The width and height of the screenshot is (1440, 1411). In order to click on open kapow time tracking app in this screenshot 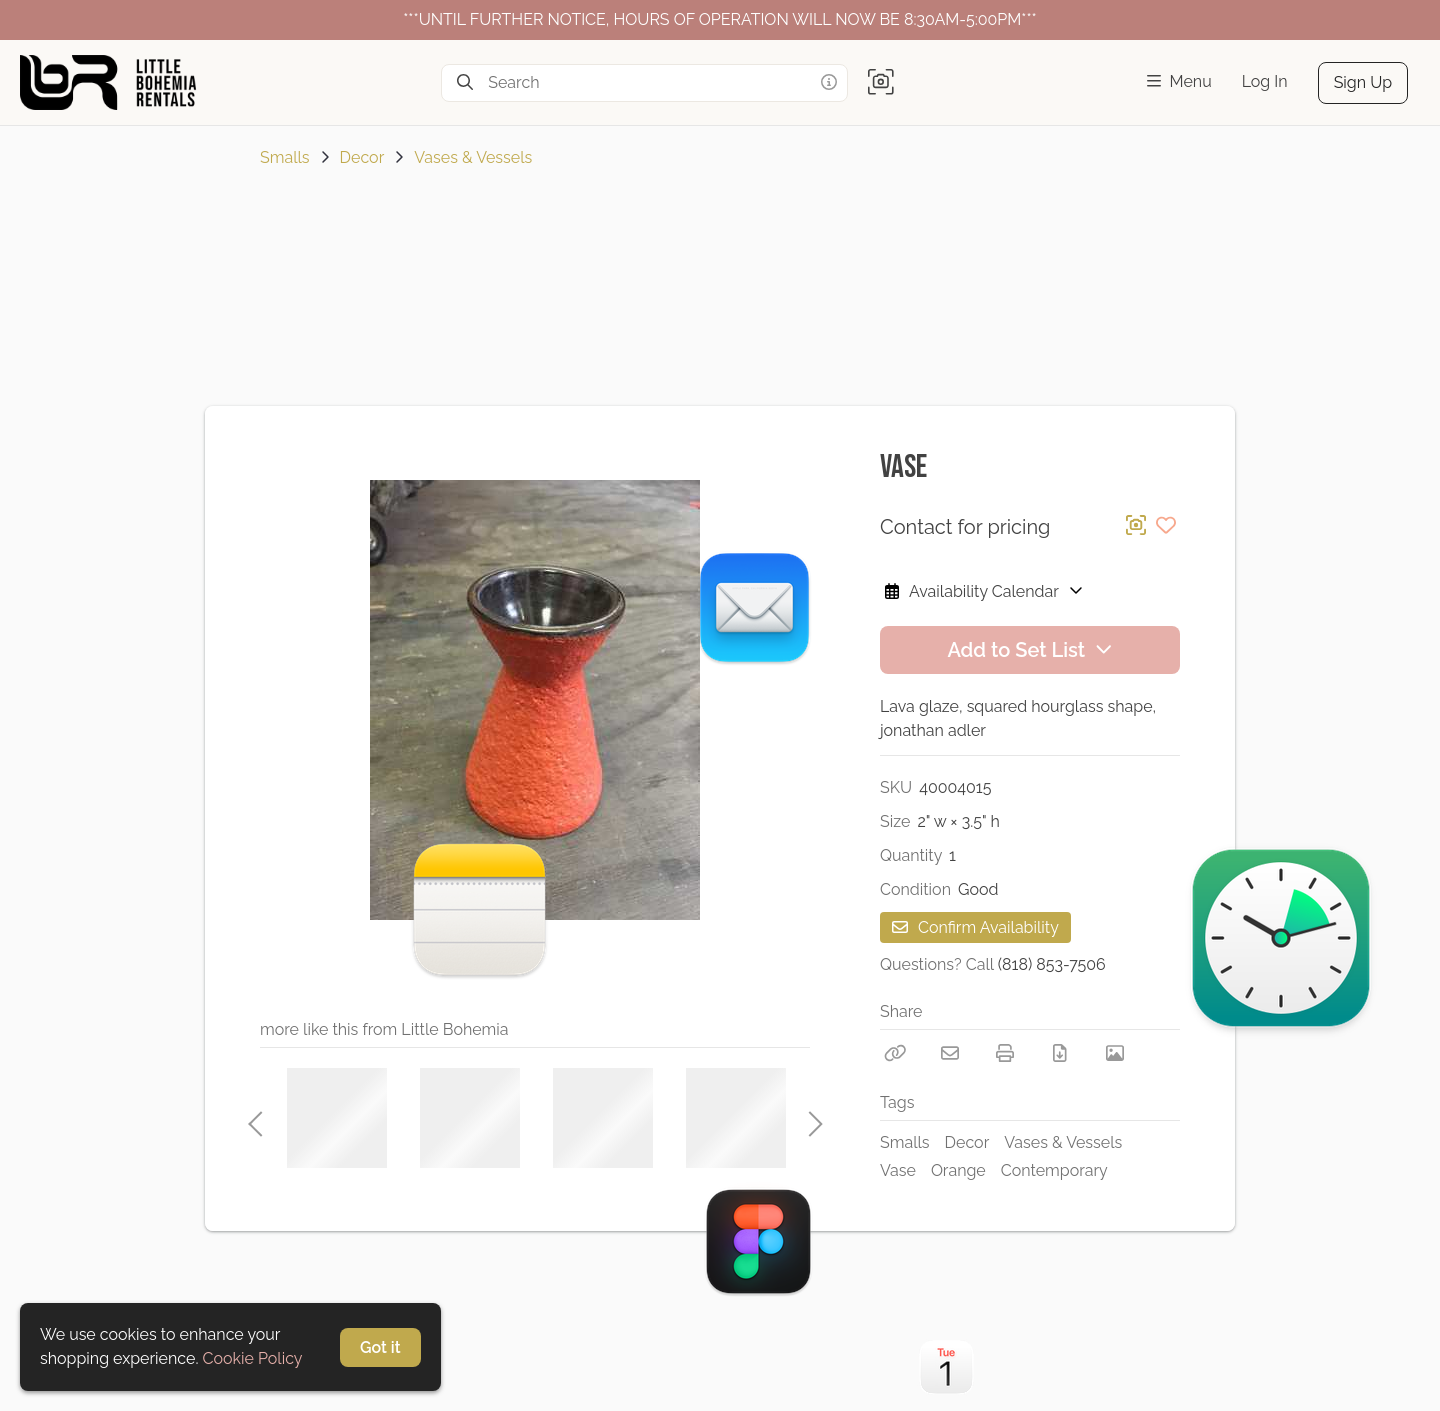, I will do `click(1281, 938)`.